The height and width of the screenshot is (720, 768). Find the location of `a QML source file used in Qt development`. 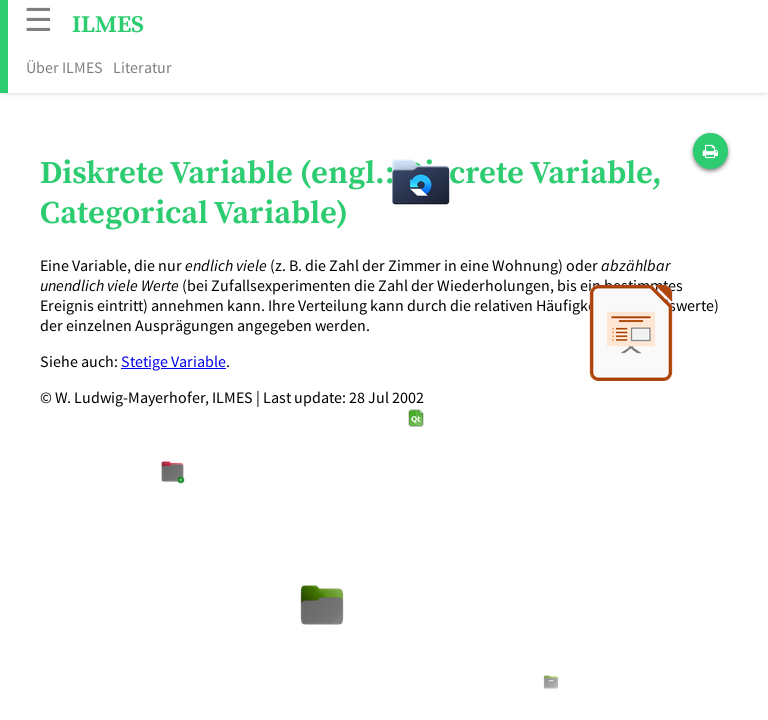

a QML source file used in Qt development is located at coordinates (416, 418).